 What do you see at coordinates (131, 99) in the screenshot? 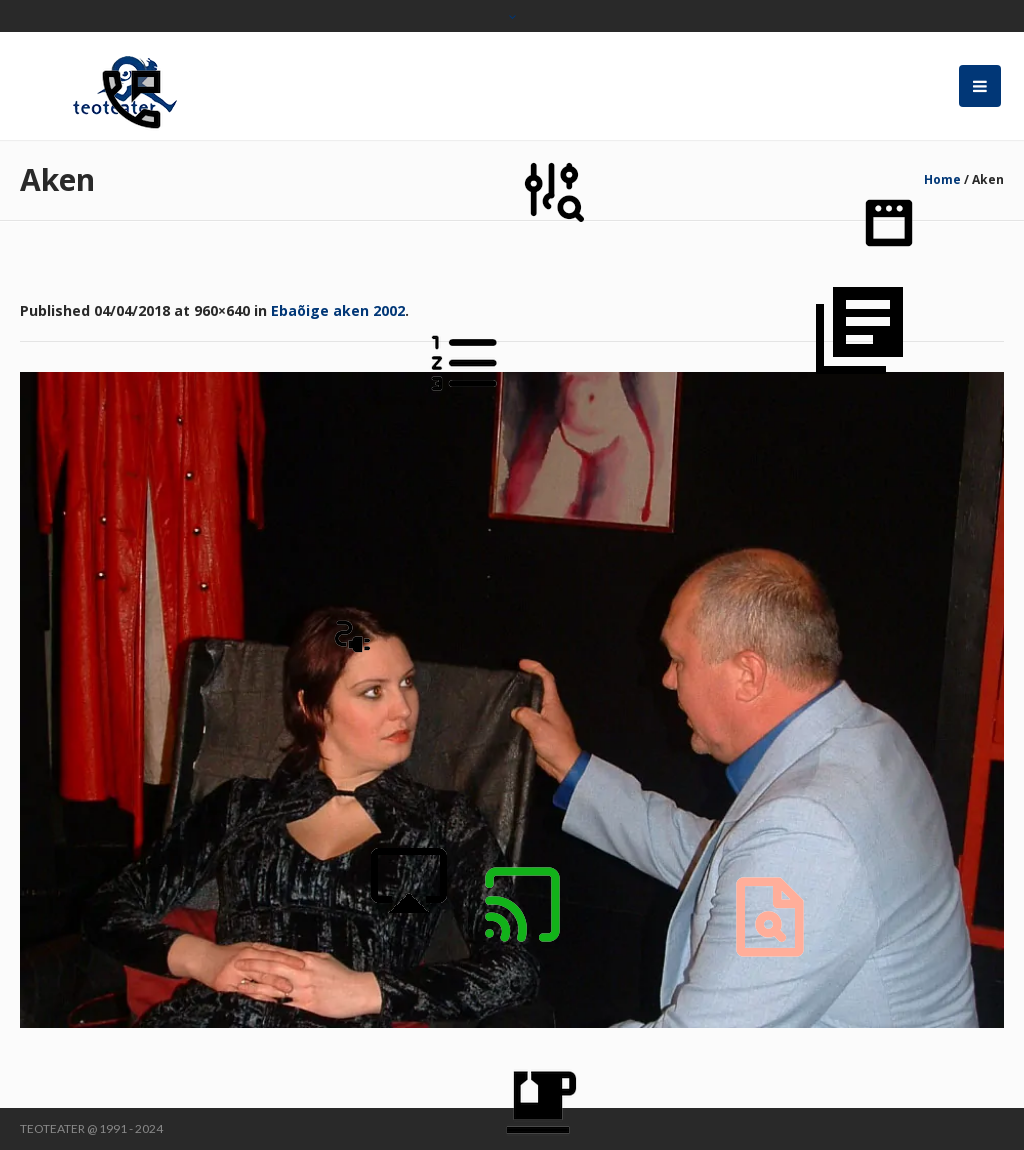
I see `access voicemail or phone messages` at bounding box center [131, 99].